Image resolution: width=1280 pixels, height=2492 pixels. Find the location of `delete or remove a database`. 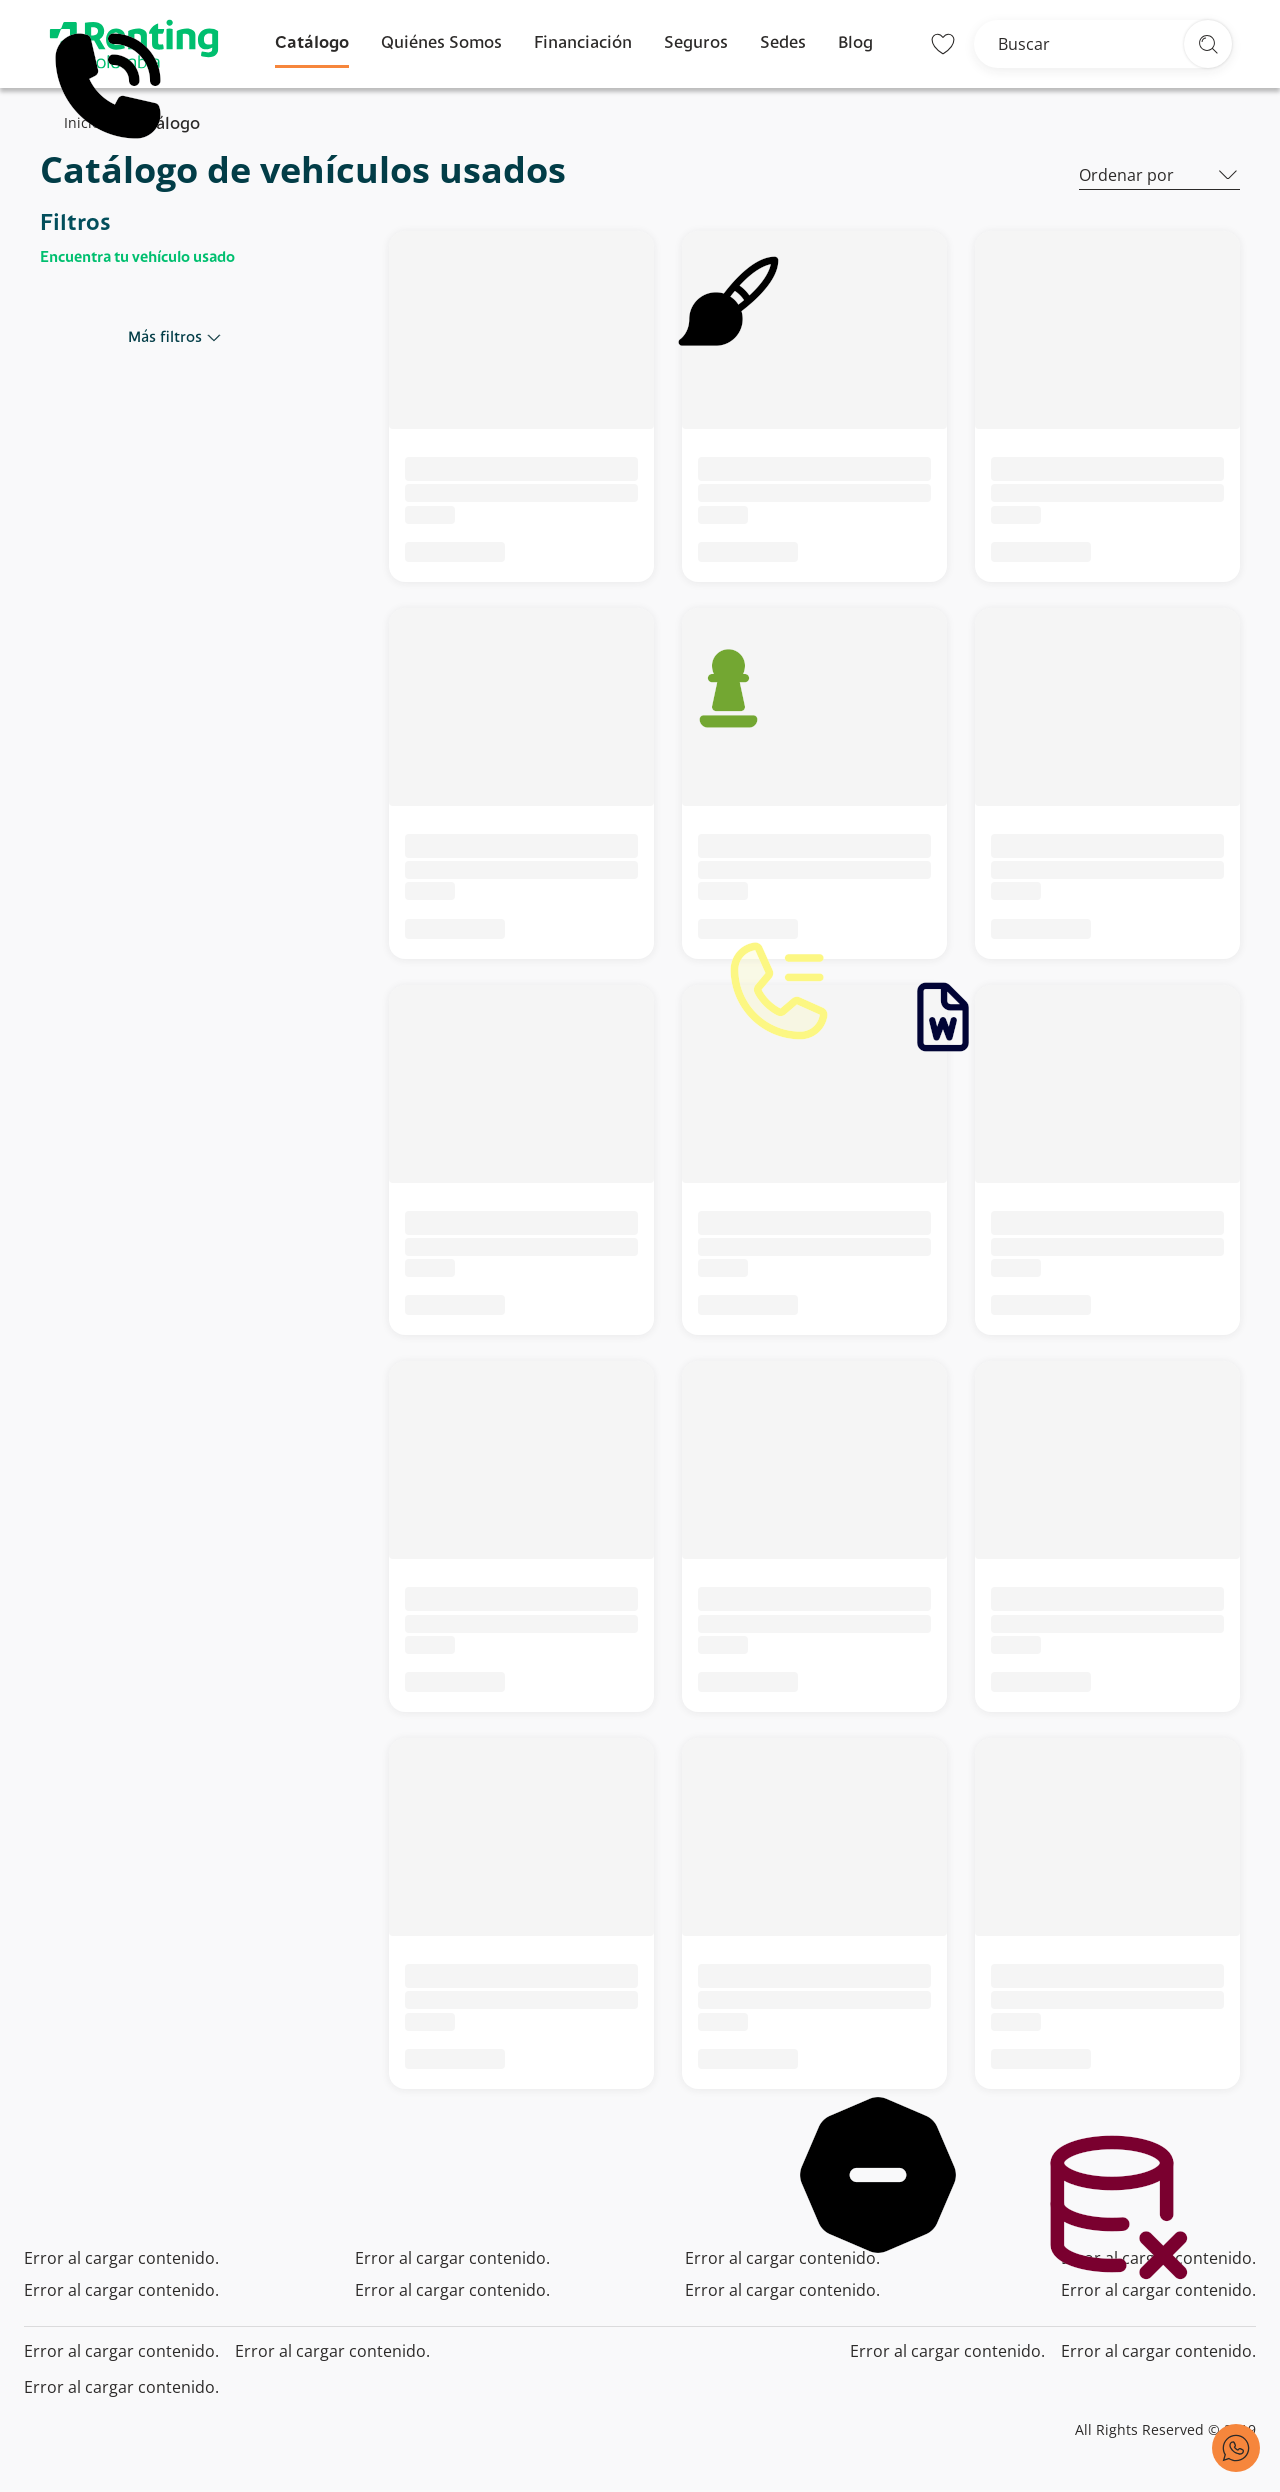

delete or remove a database is located at coordinates (1112, 2204).